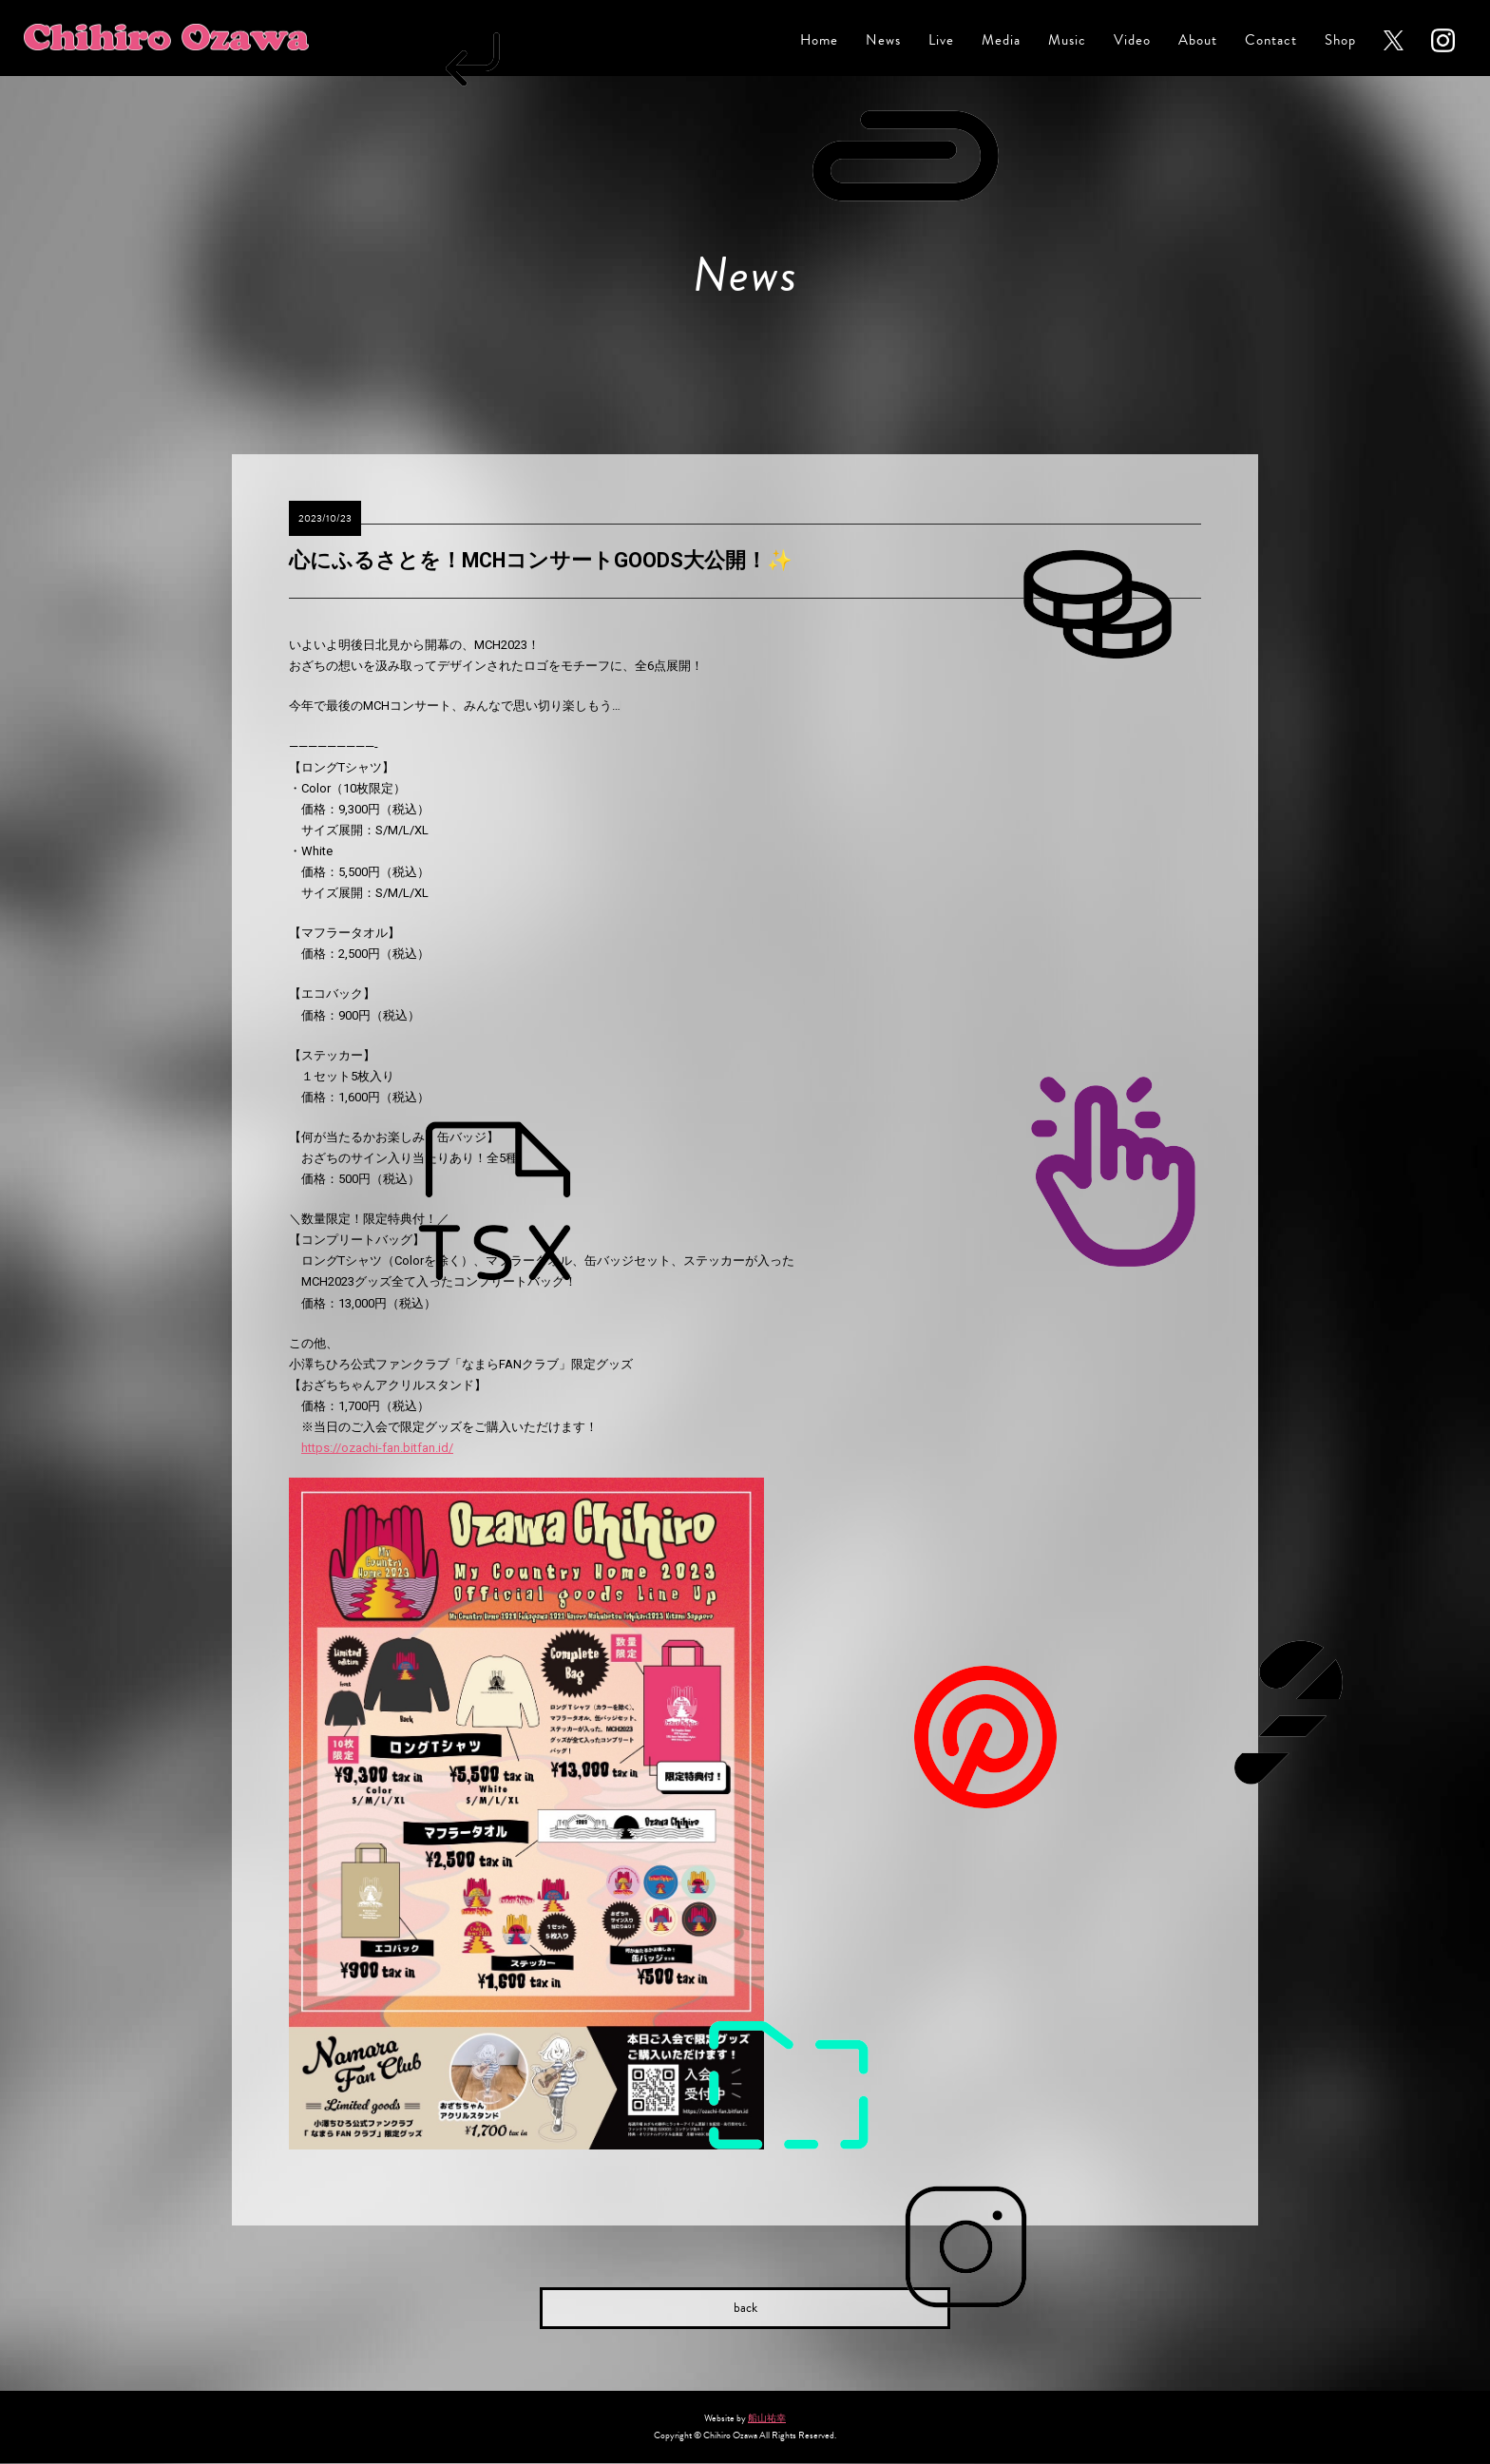  Describe the element at coordinates (1118, 1172) in the screenshot. I see `tap or click to interact` at that location.